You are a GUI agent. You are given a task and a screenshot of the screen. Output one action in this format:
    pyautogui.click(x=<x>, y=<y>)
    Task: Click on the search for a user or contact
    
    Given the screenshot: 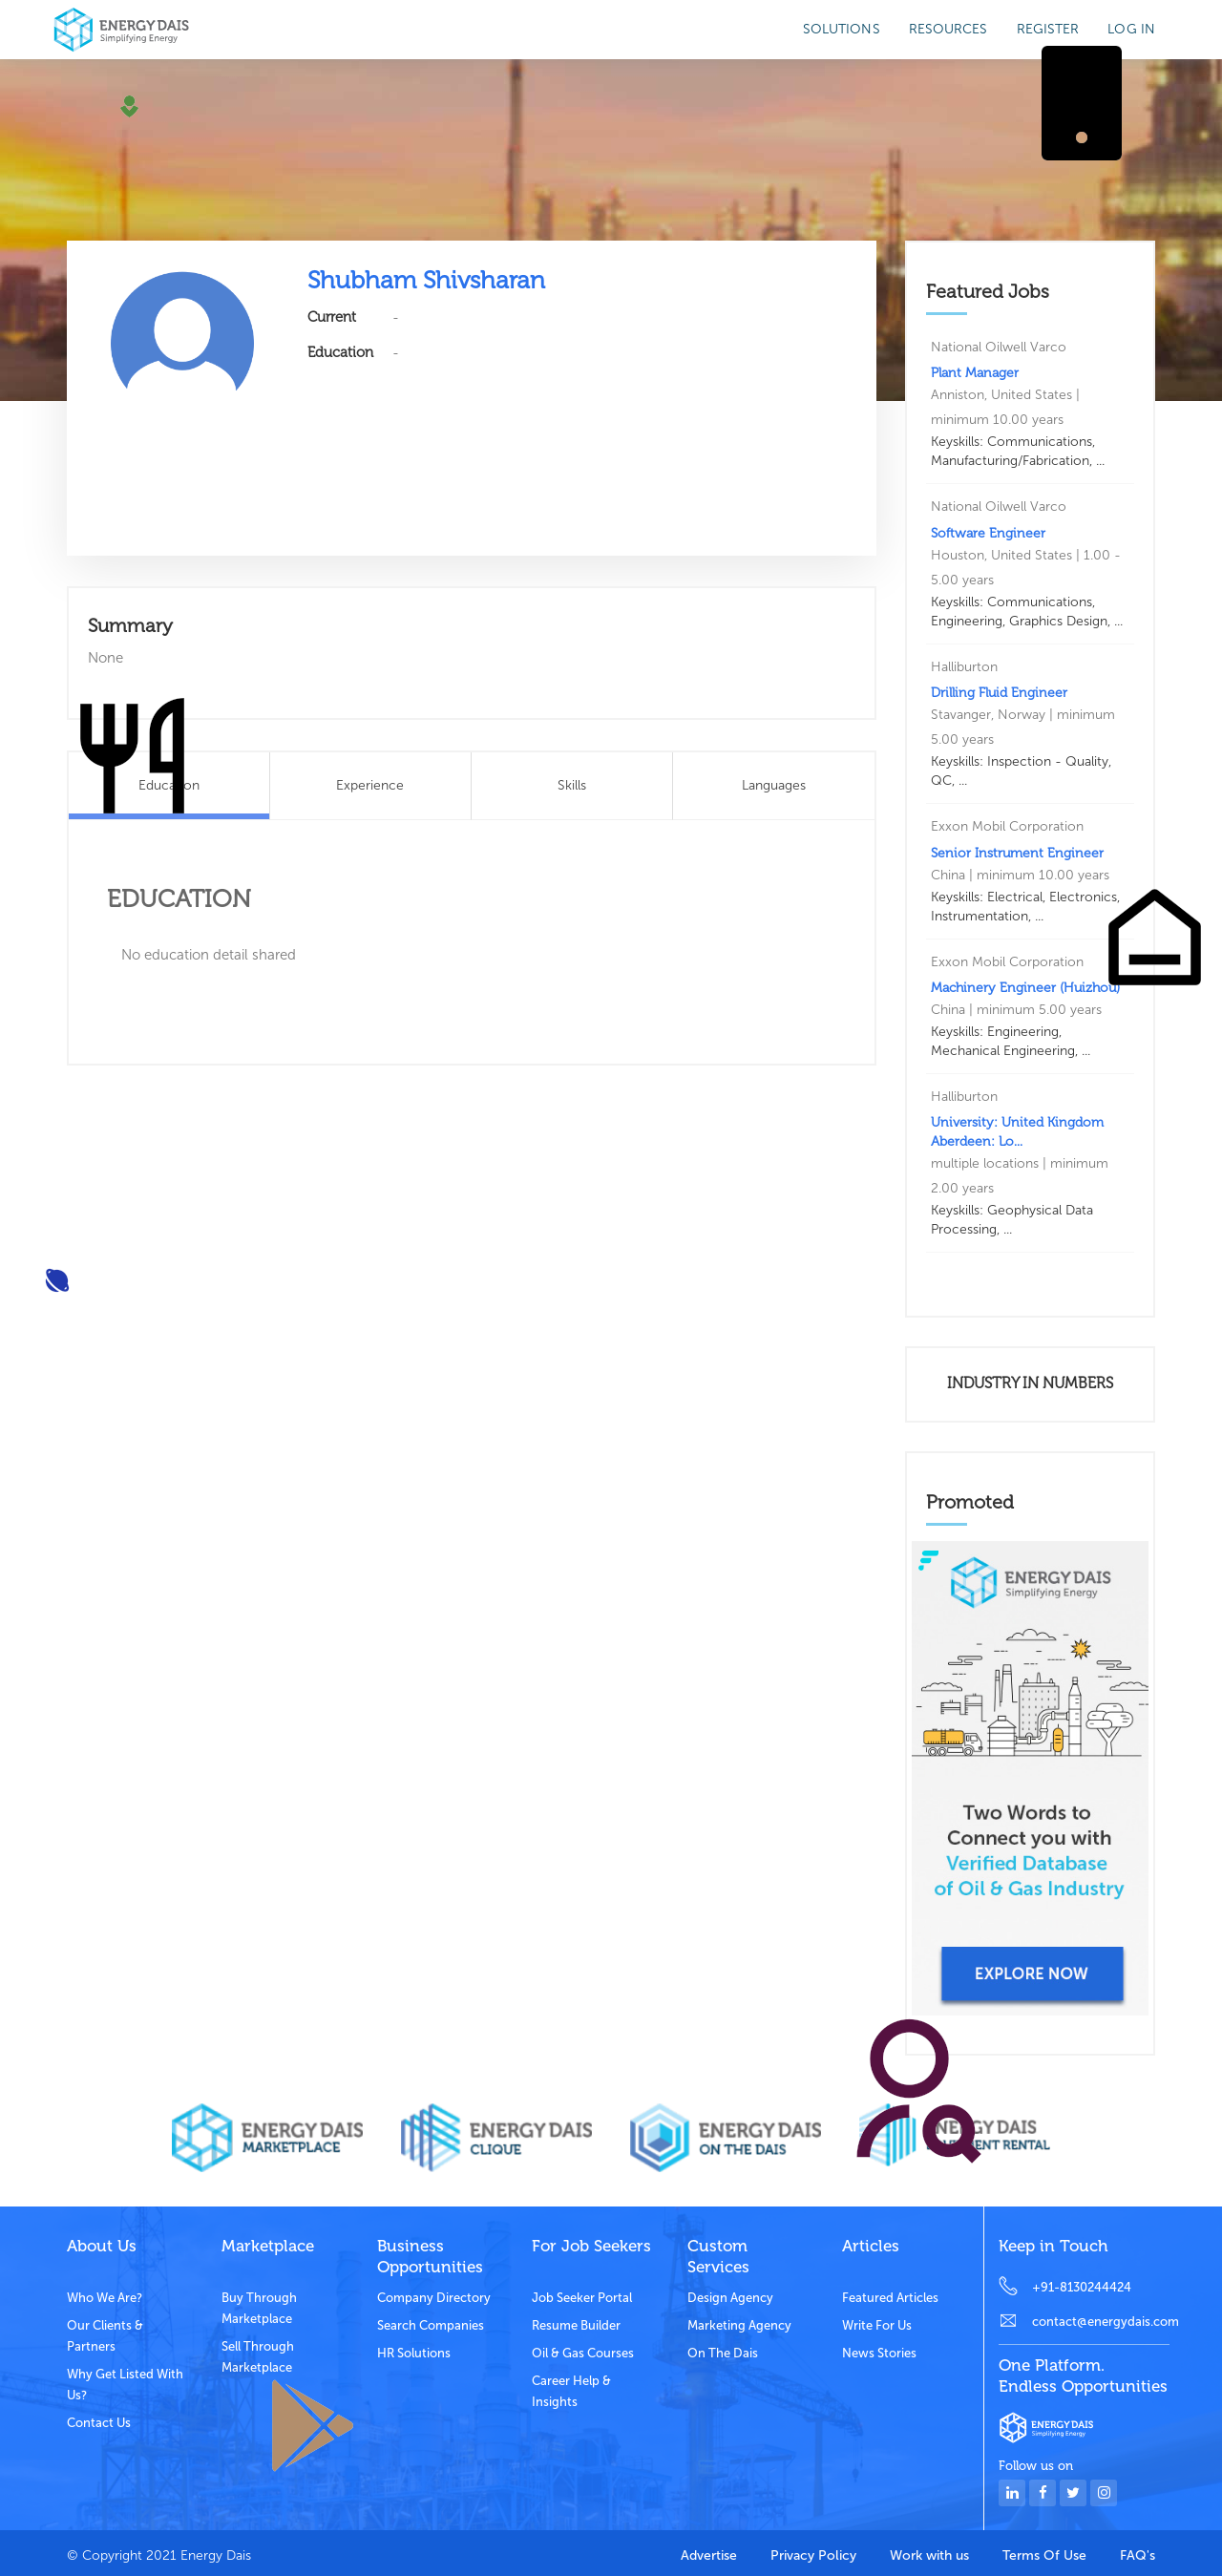 What is the action you would take?
    pyautogui.click(x=909, y=2091)
    